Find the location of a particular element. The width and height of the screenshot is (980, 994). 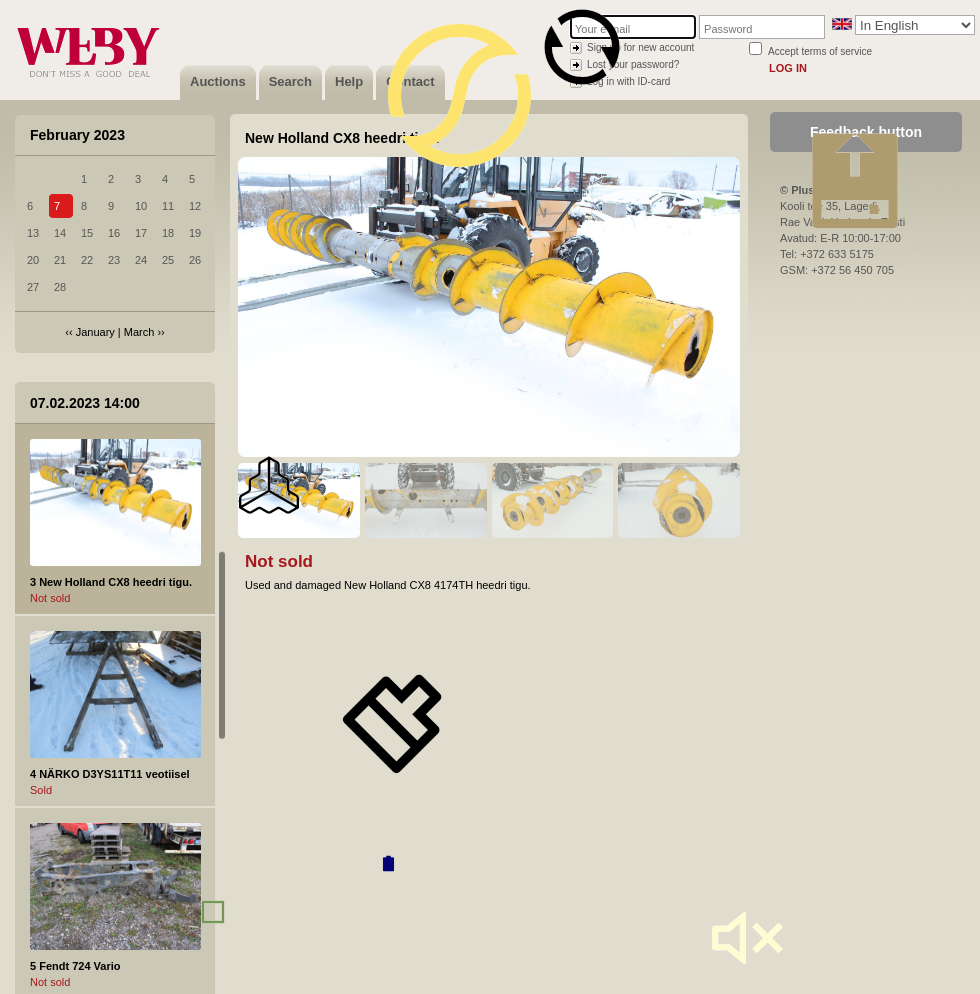

refresh or reload the current page is located at coordinates (582, 47).